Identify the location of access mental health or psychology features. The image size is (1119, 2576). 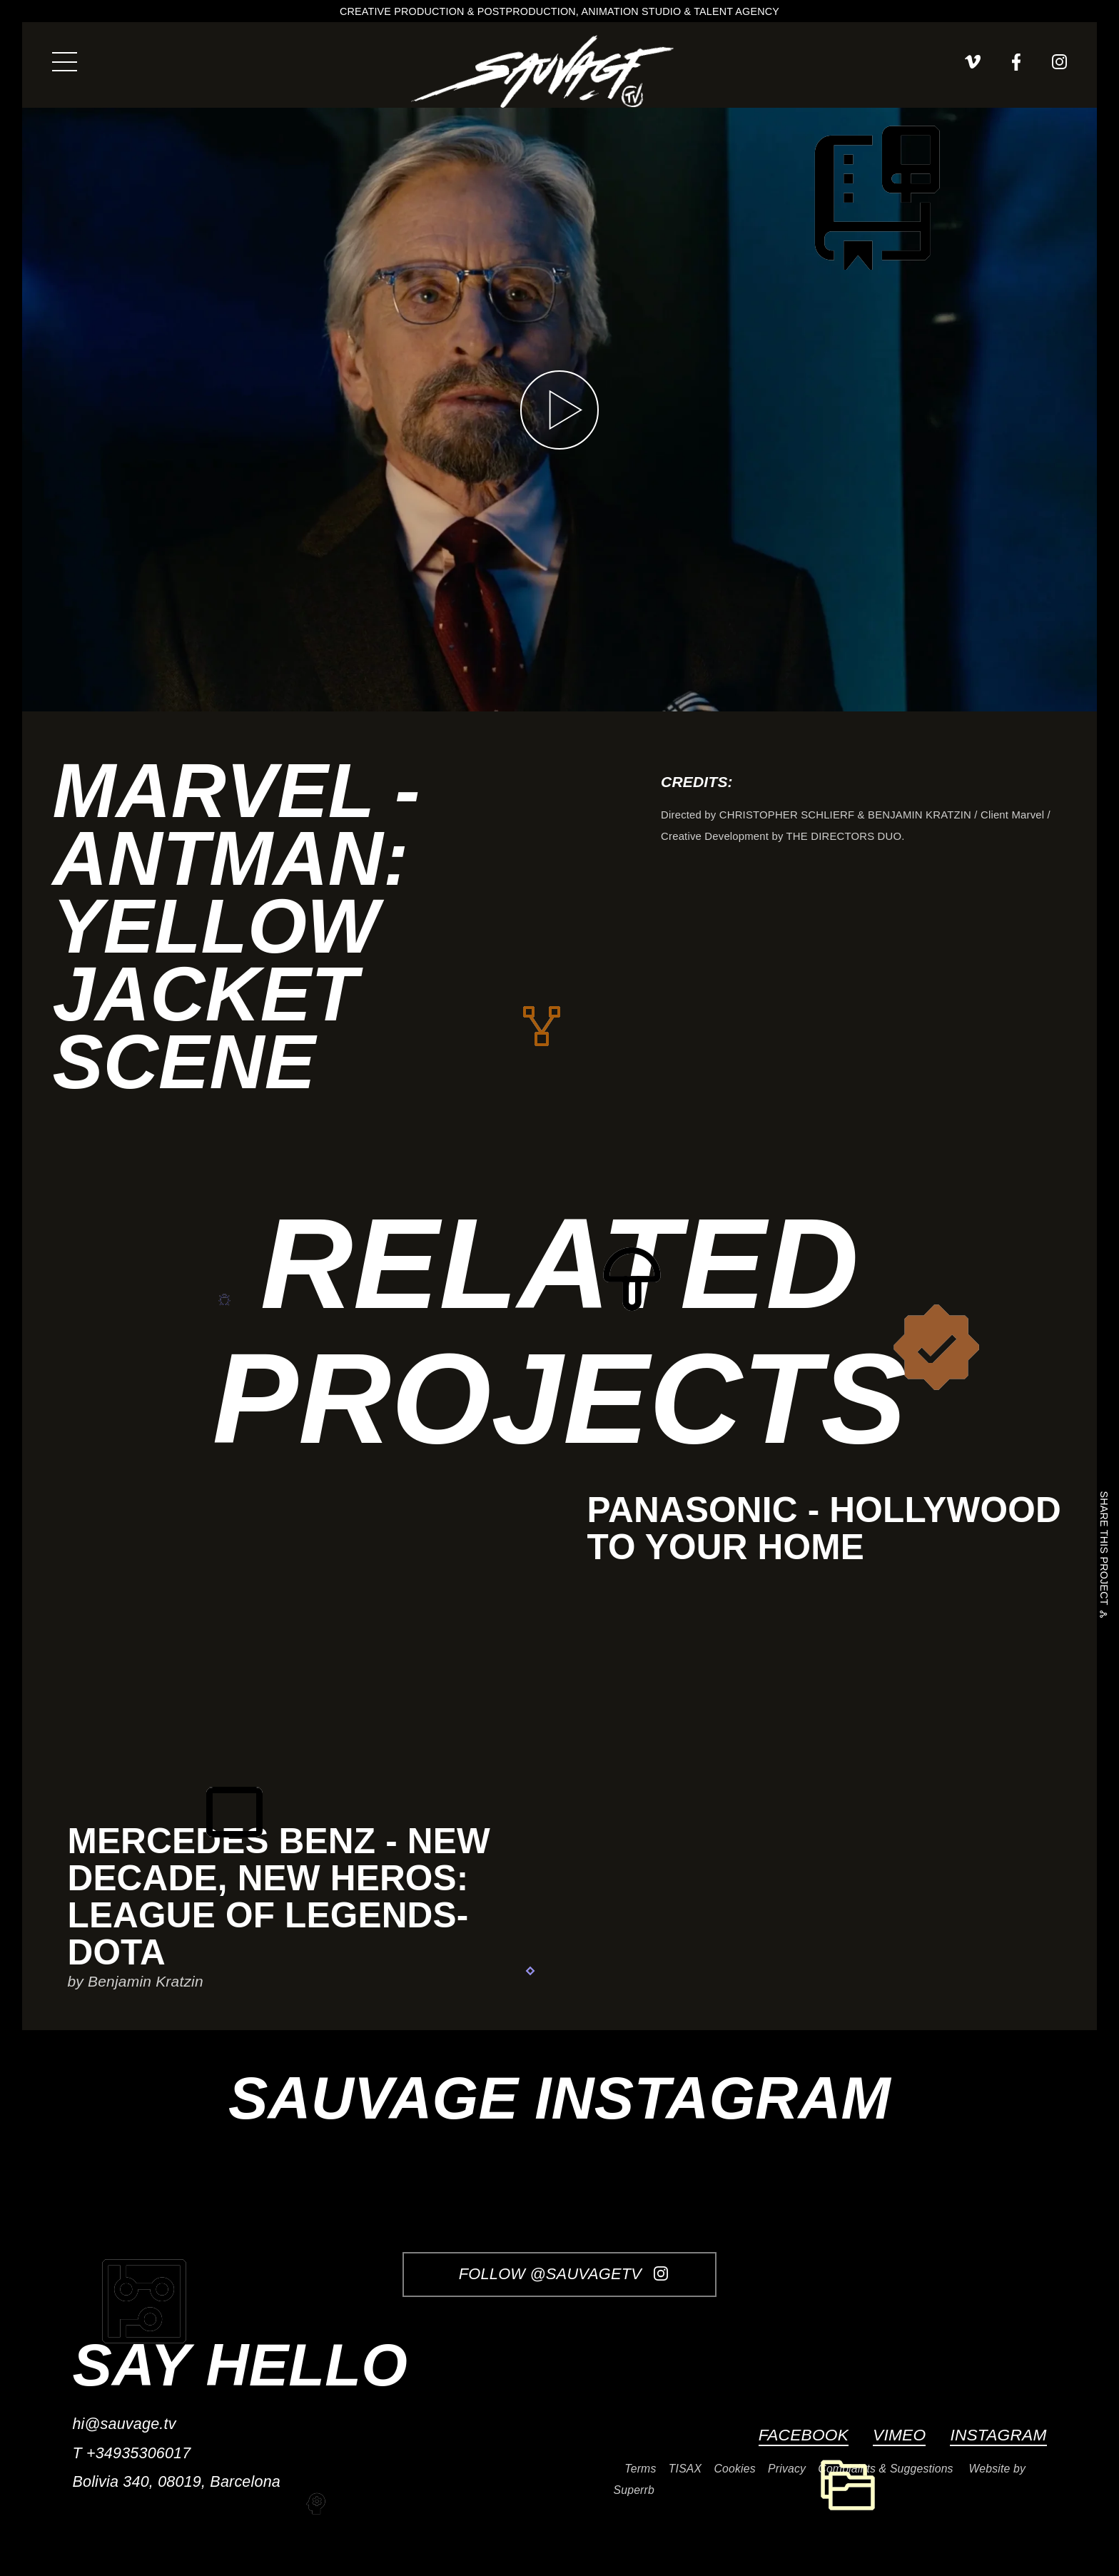
(315, 2503).